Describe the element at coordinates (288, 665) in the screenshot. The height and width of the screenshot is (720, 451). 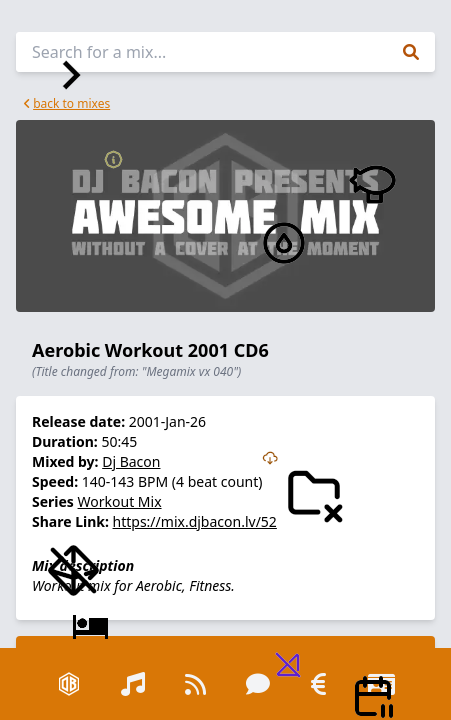
I see `no cellular signal available` at that location.